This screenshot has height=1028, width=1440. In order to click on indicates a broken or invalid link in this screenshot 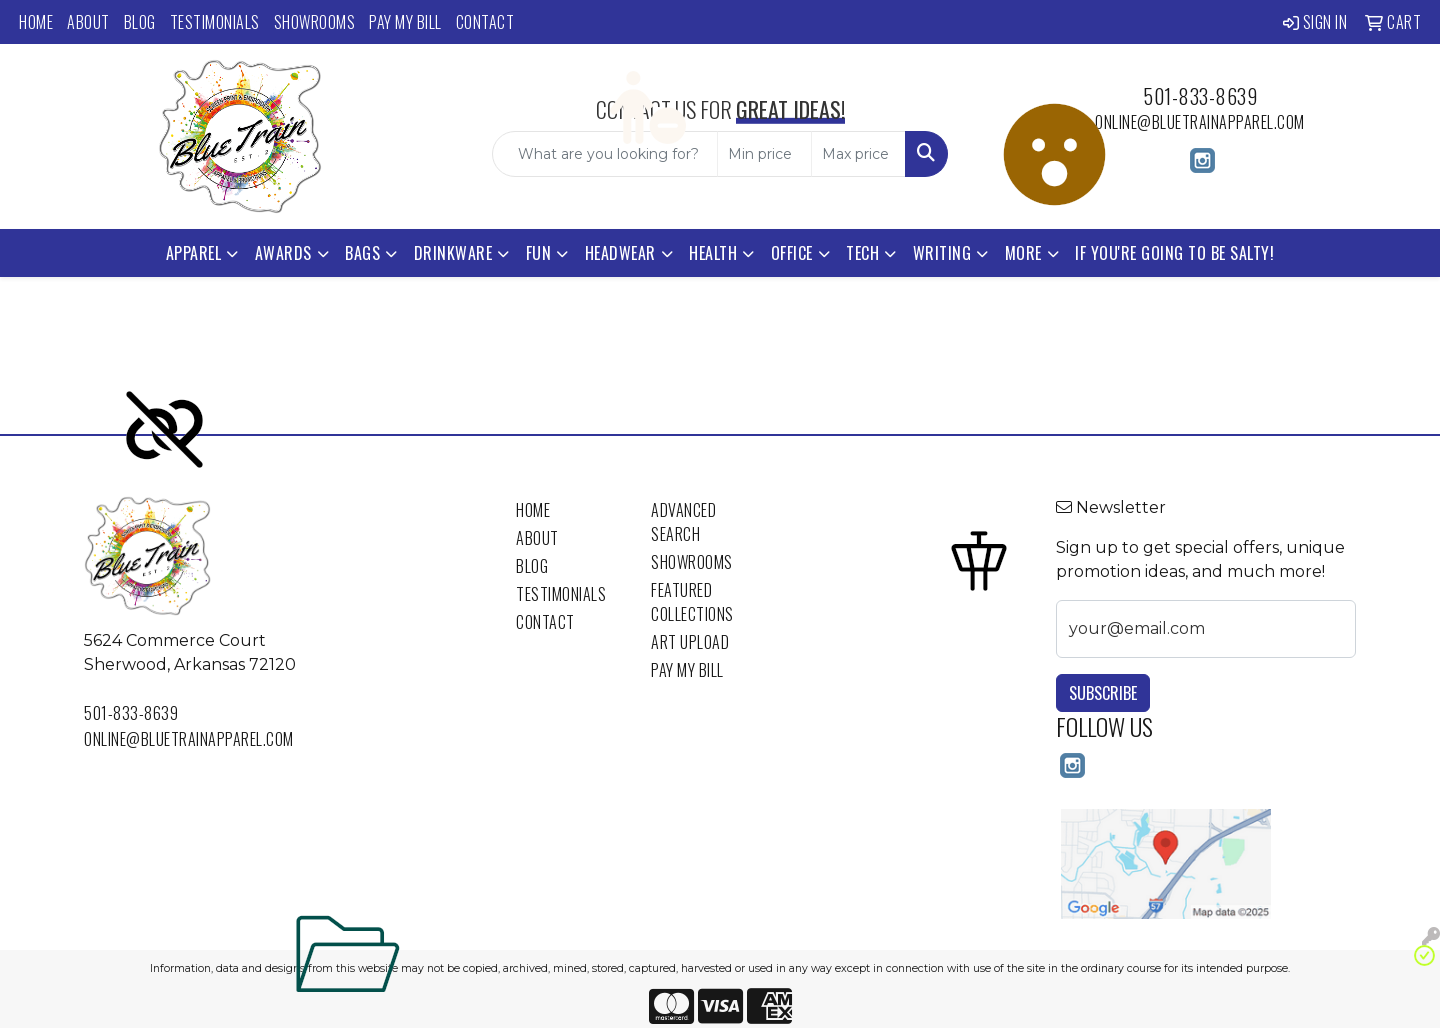, I will do `click(164, 429)`.